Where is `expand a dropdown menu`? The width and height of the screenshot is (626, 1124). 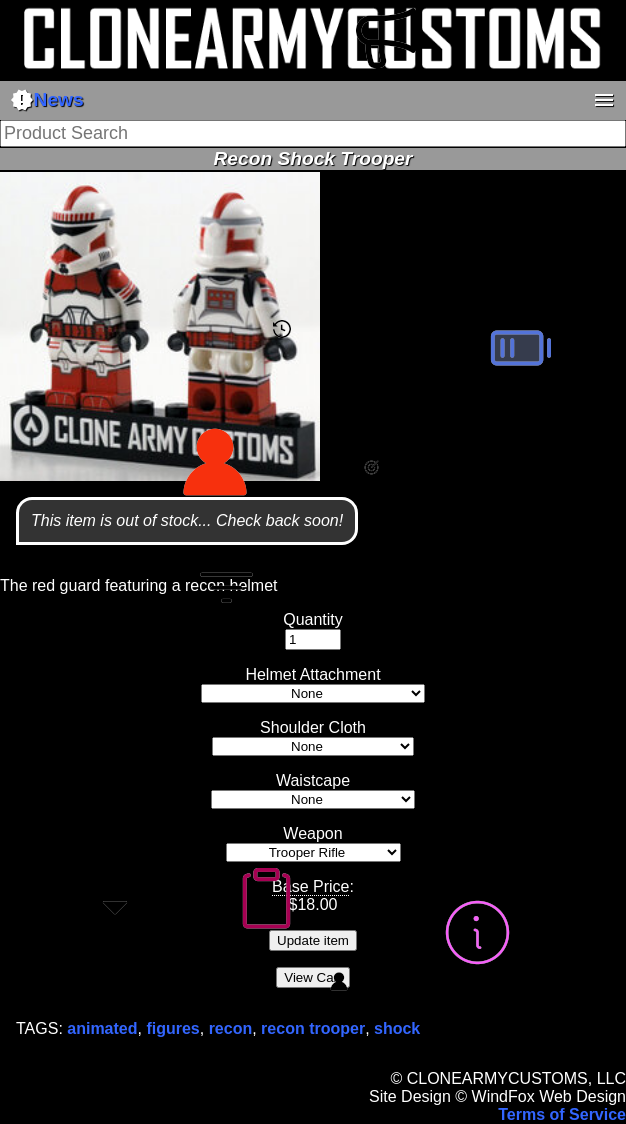
expand a dropdown menu is located at coordinates (115, 908).